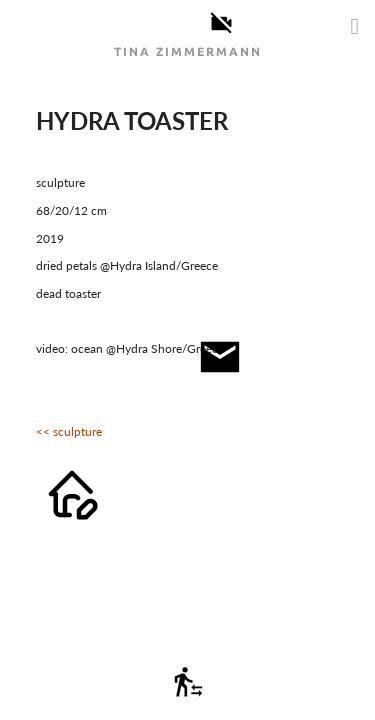  What do you see at coordinates (188, 681) in the screenshot?
I see `transfer between transit lines at this station` at bounding box center [188, 681].